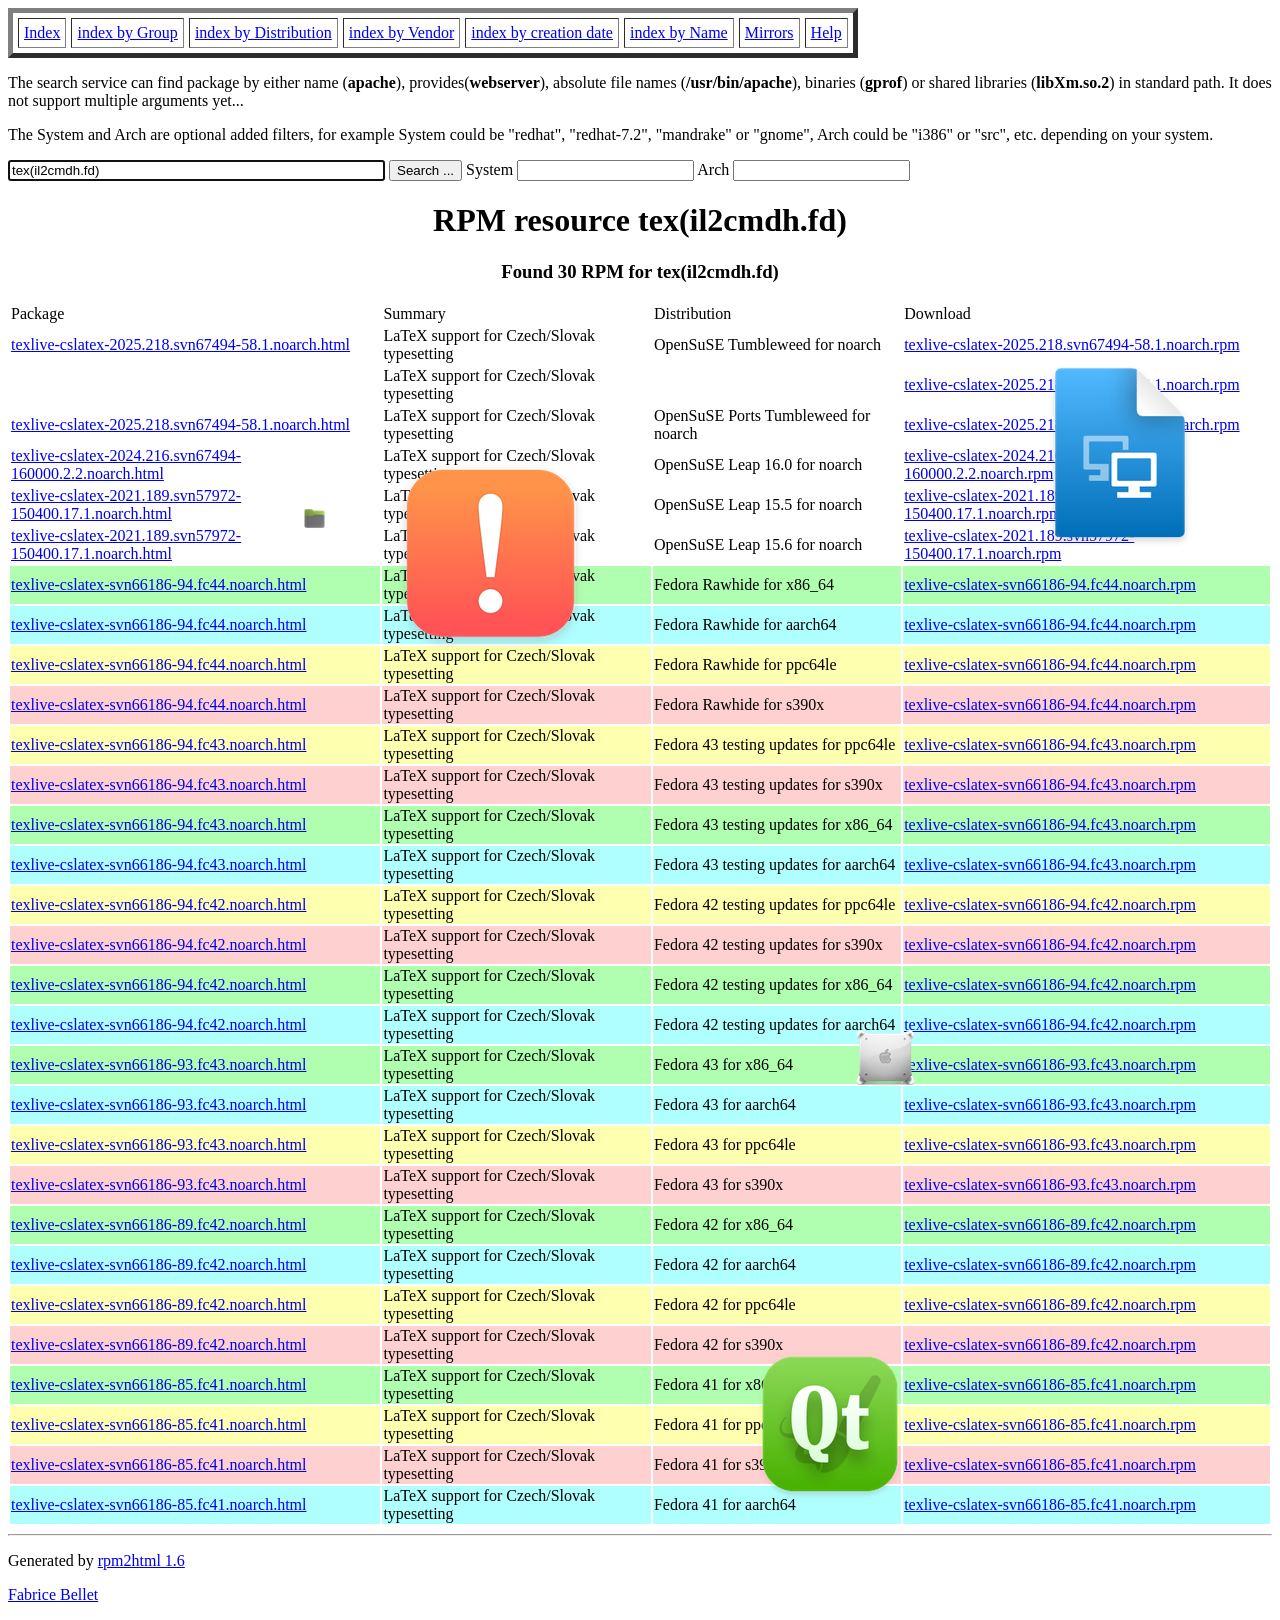 The width and height of the screenshot is (1280, 1620). What do you see at coordinates (885, 1056) in the screenshot?
I see `indicates a power mac g4 quicksilver device` at bounding box center [885, 1056].